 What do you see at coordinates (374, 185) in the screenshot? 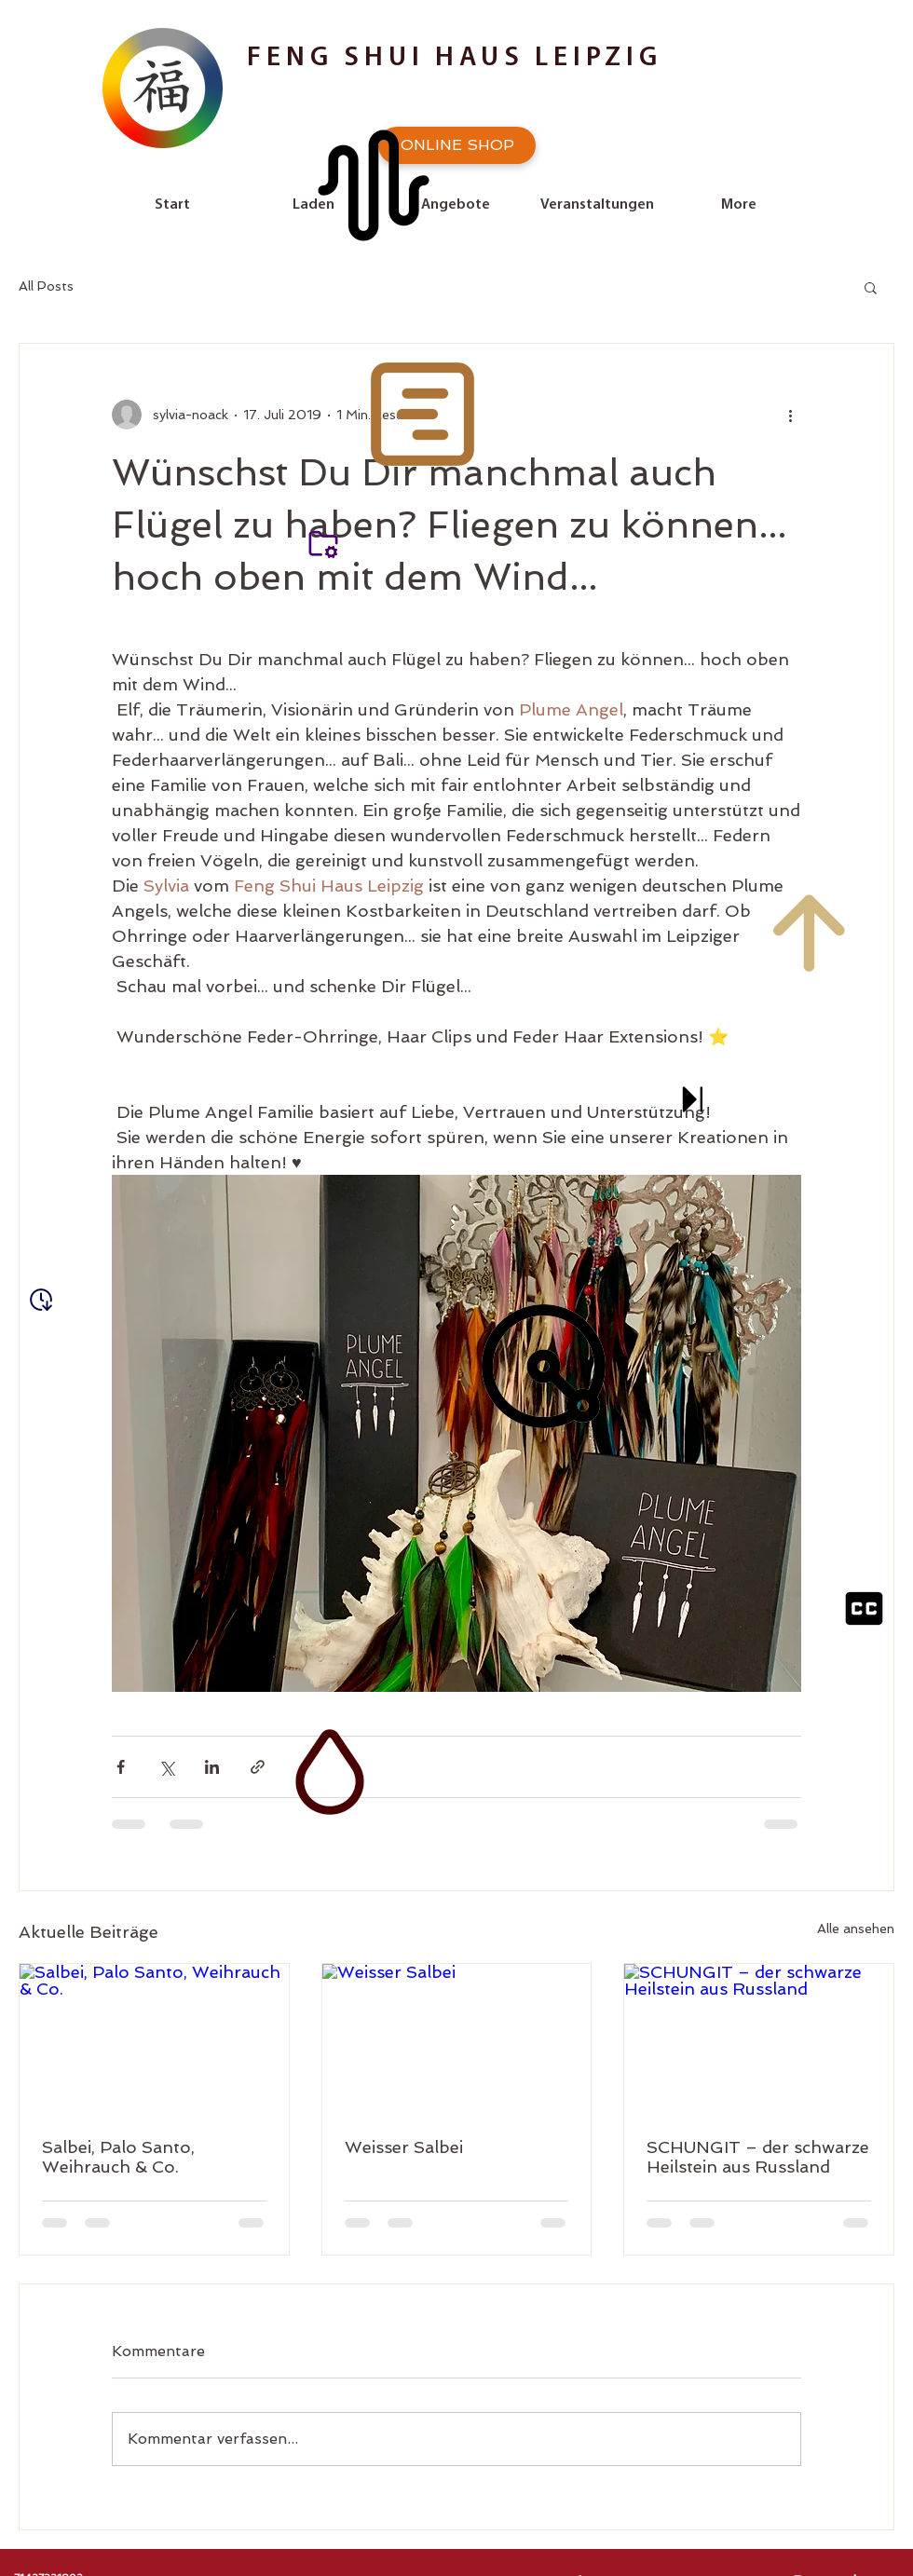
I see `audio waveform visualization` at bounding box center [374, 185].